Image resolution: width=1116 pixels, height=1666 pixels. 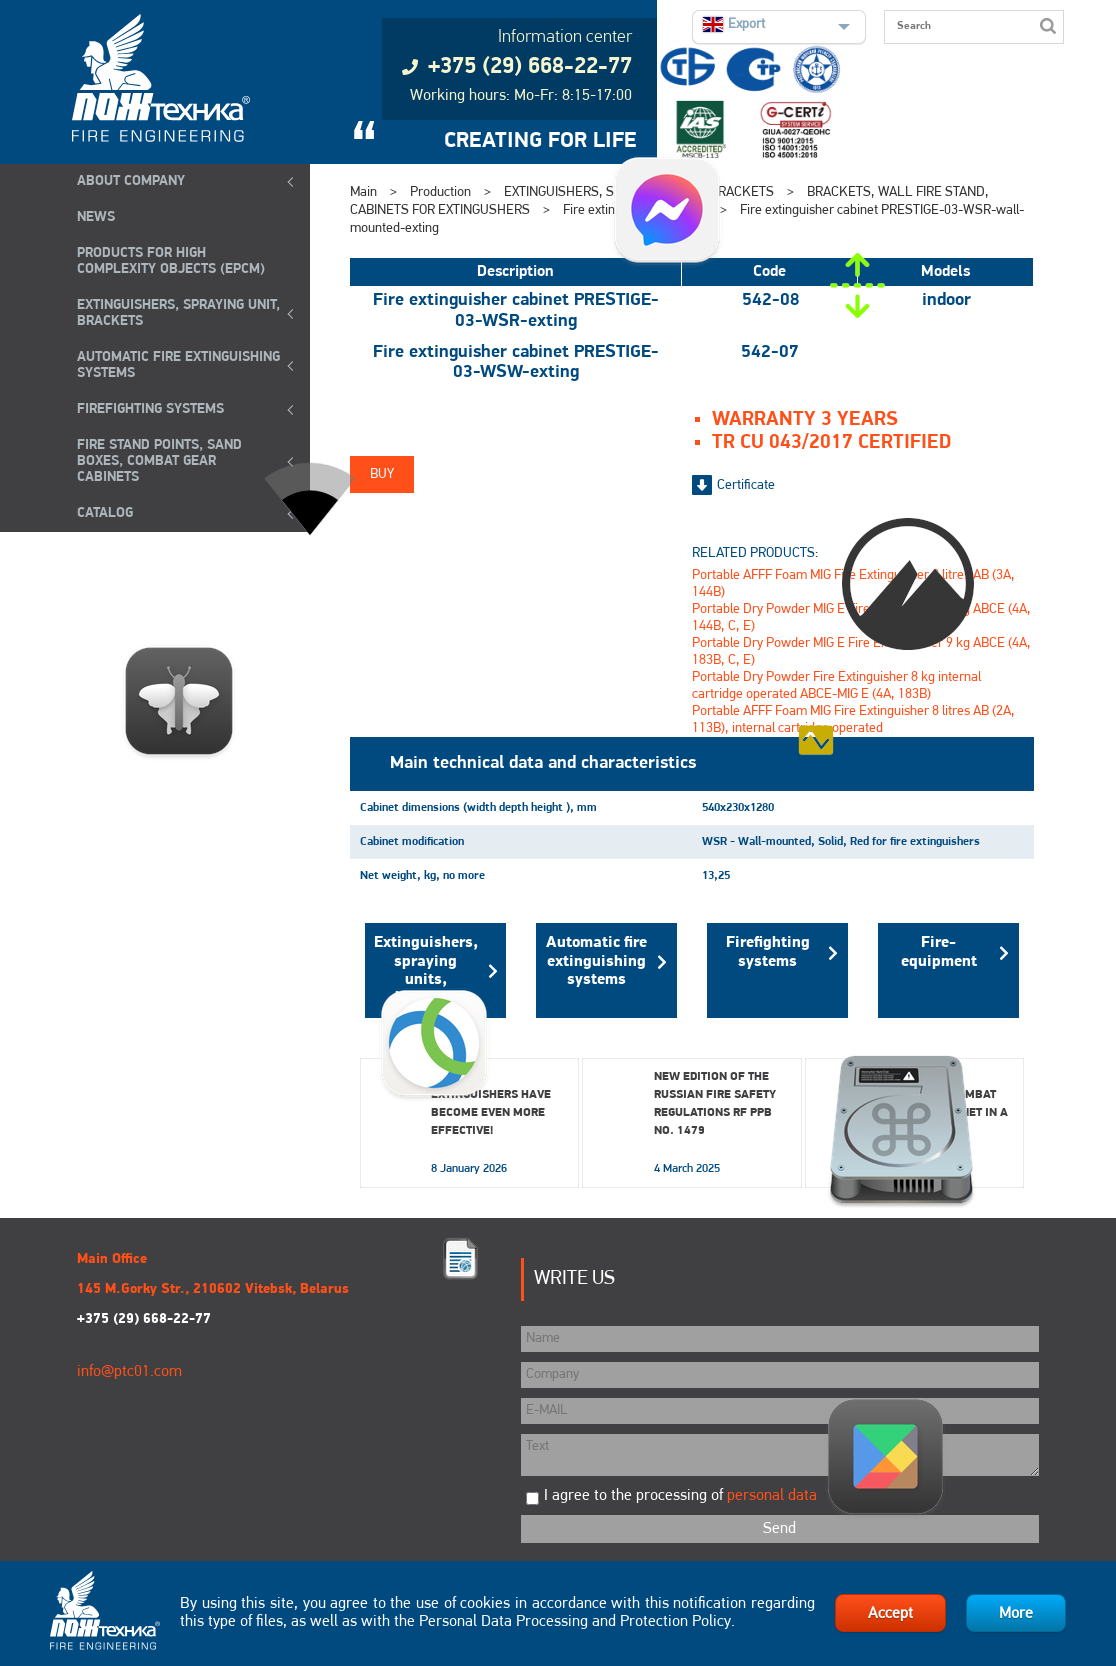 What do you see at coordinates (310, 498) in the screenshot?
I see `indicates weak wifi signal strength` at bounding box center [310, 498].